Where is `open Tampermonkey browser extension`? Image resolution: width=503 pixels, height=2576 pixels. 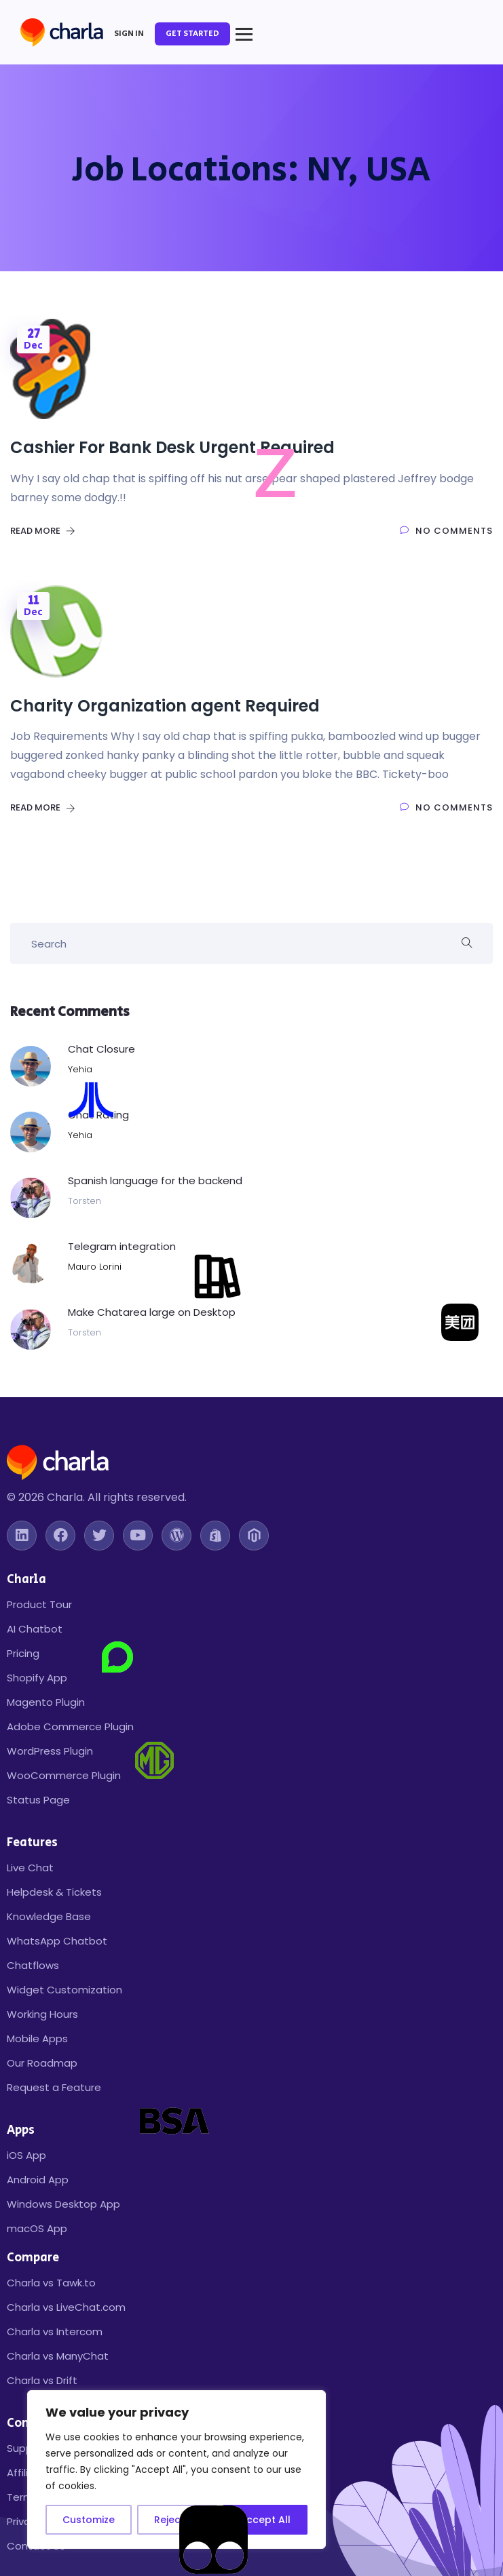
open Tampermonkey browser extension is located at coordinates (213, 2539).